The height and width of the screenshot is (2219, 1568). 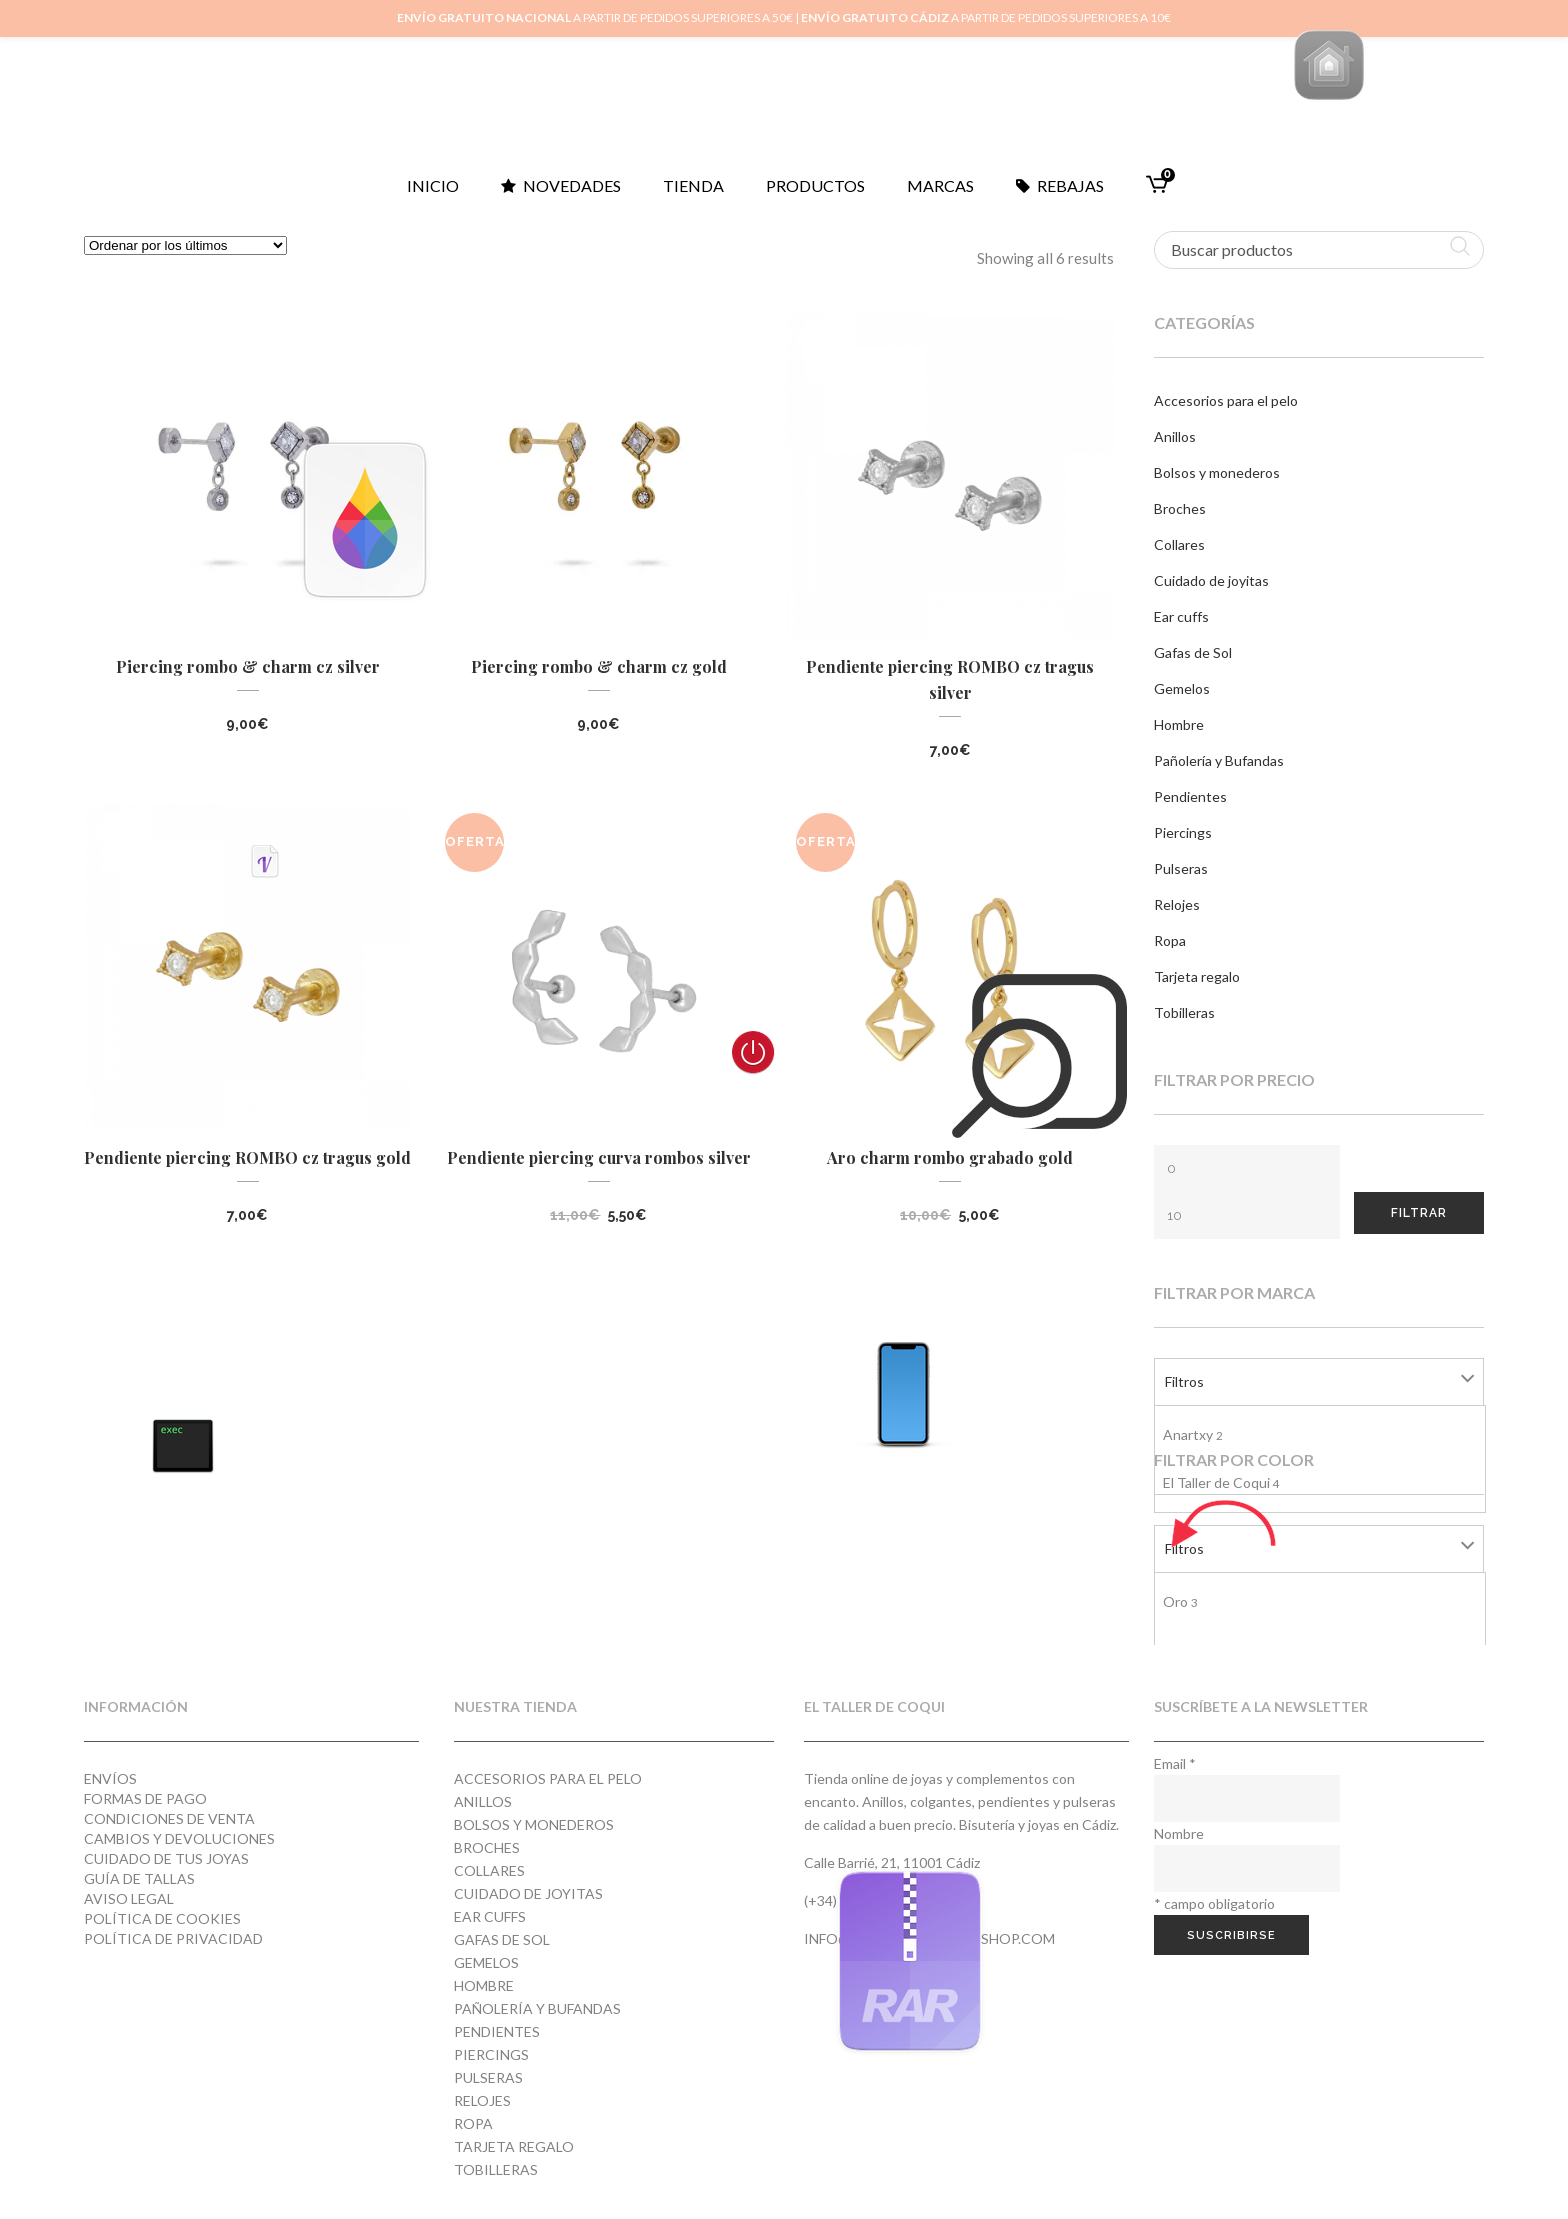 I want to click on open the home app, so click(x=1329, y=65).